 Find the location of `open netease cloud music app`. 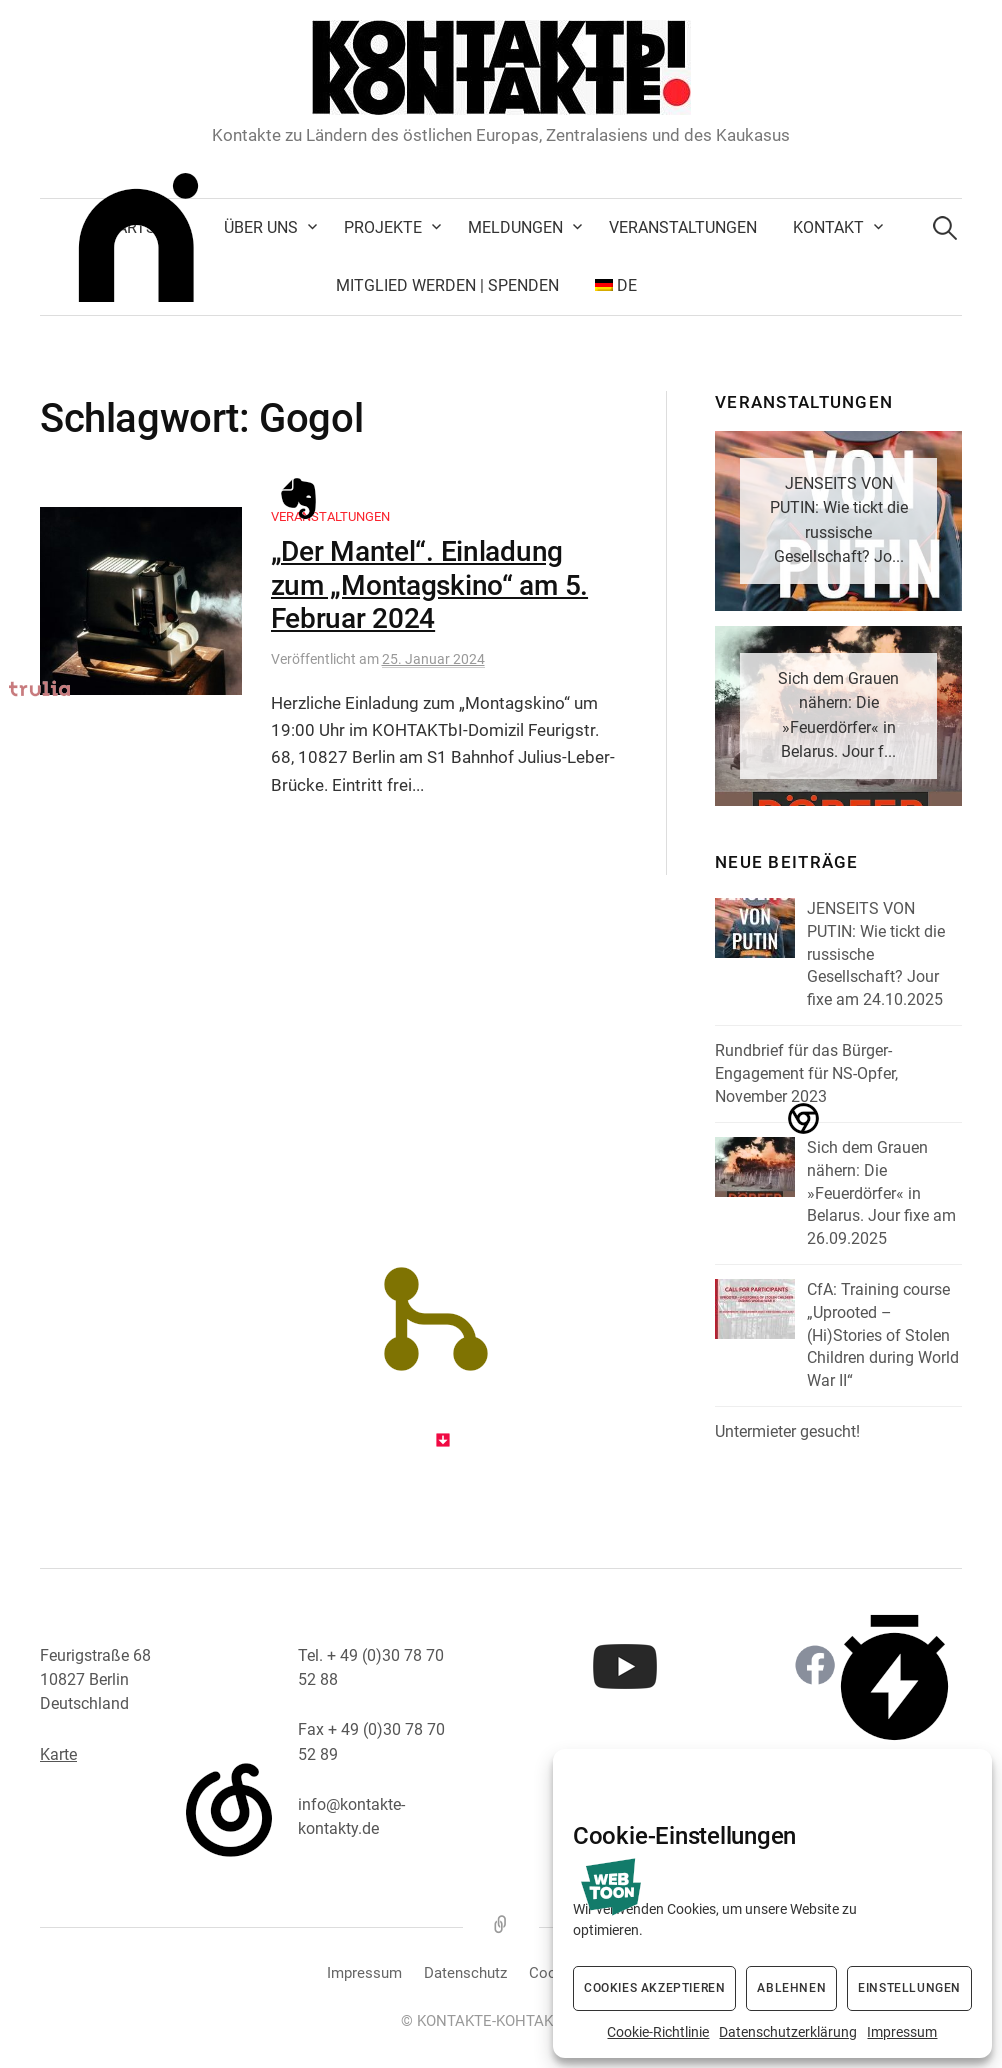

open netease cloud music app is located at coordinates (229, 1810).